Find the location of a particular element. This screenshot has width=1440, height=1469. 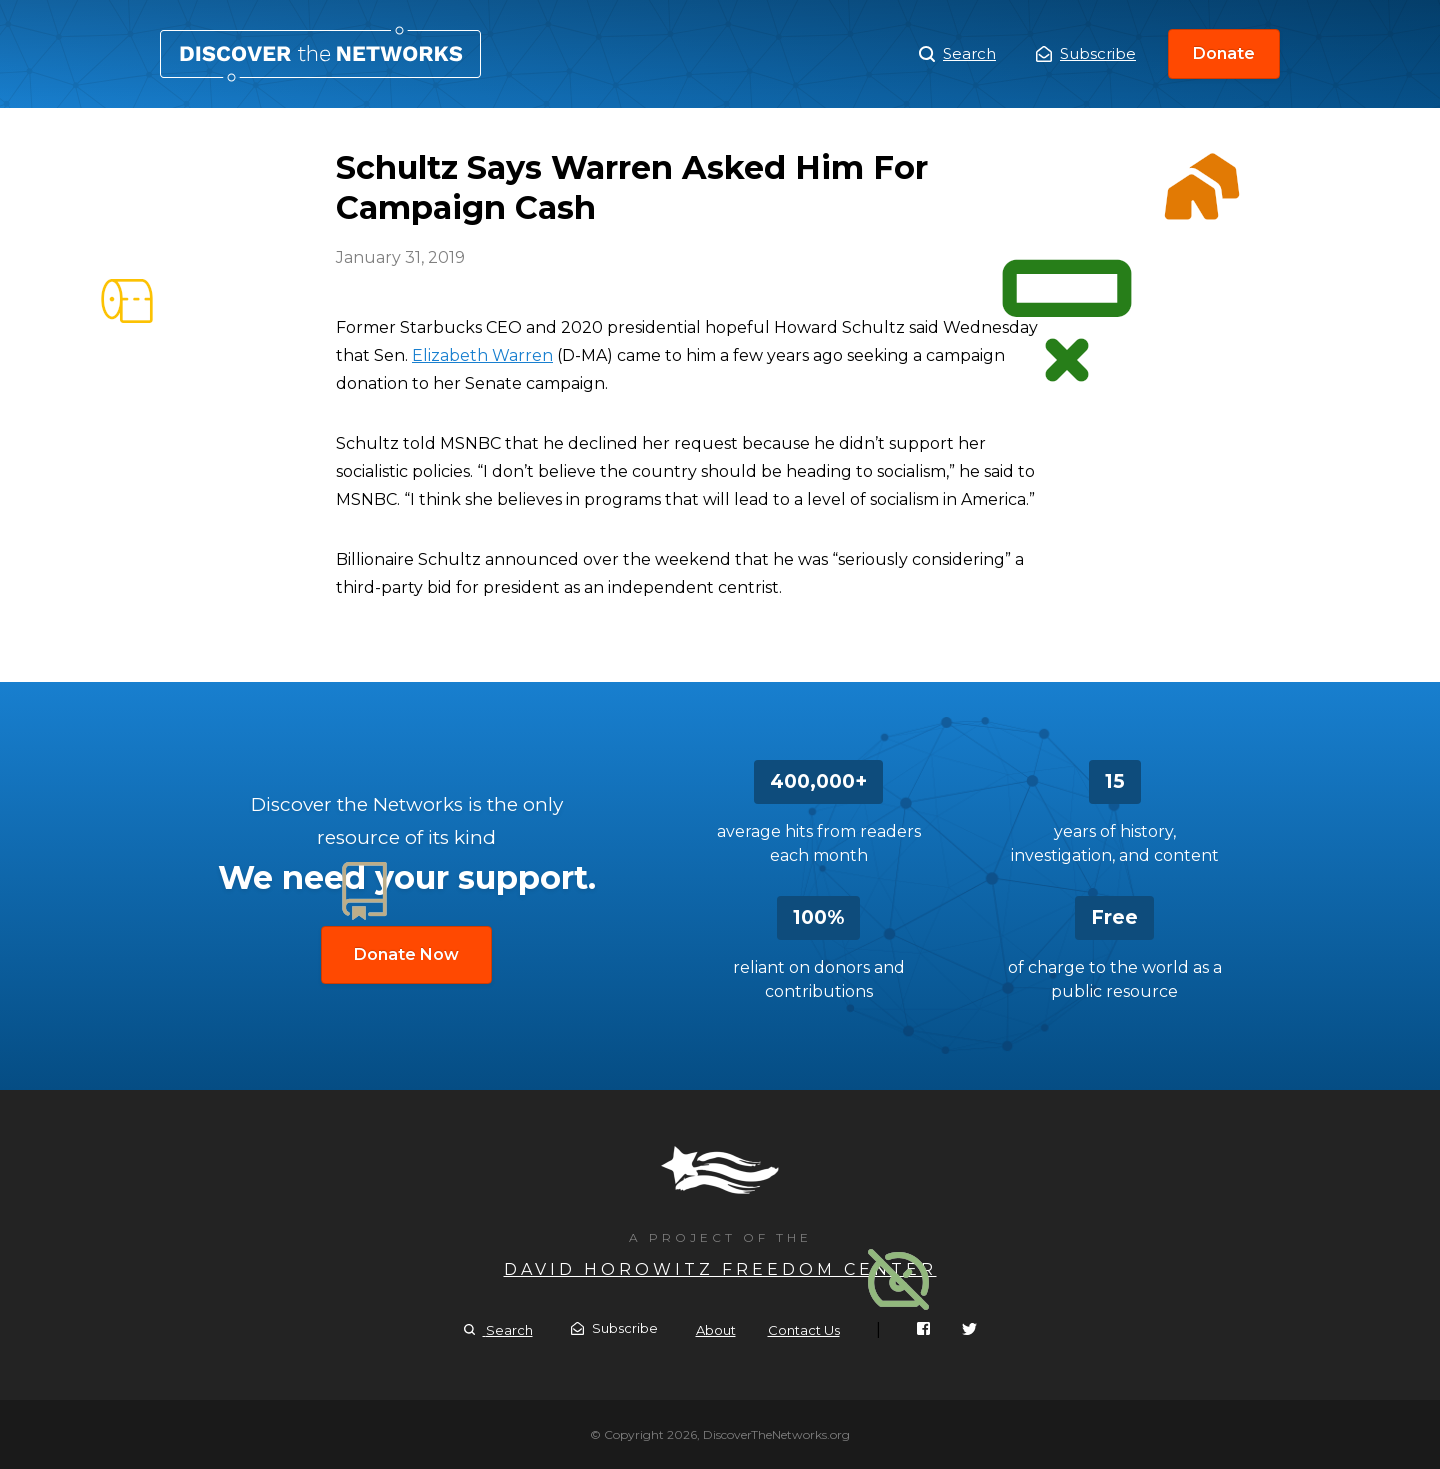

remove a row from a table or spreadsheet is located at coordinates (1067, 317).